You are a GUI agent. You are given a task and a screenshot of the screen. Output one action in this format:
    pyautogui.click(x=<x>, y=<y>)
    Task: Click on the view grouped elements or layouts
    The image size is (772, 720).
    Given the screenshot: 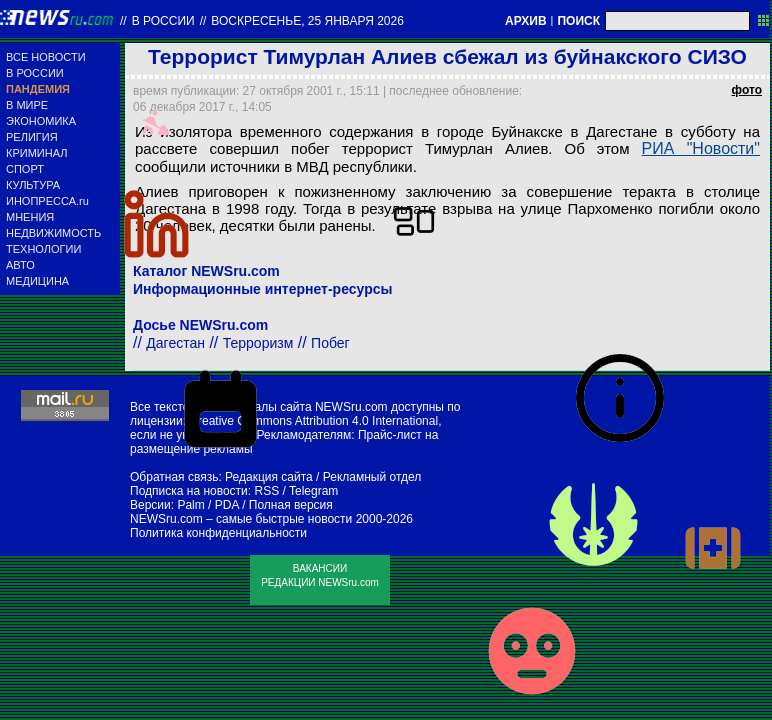 What is the action you would take?
    pyautogui.click(x=414, y=220)
    